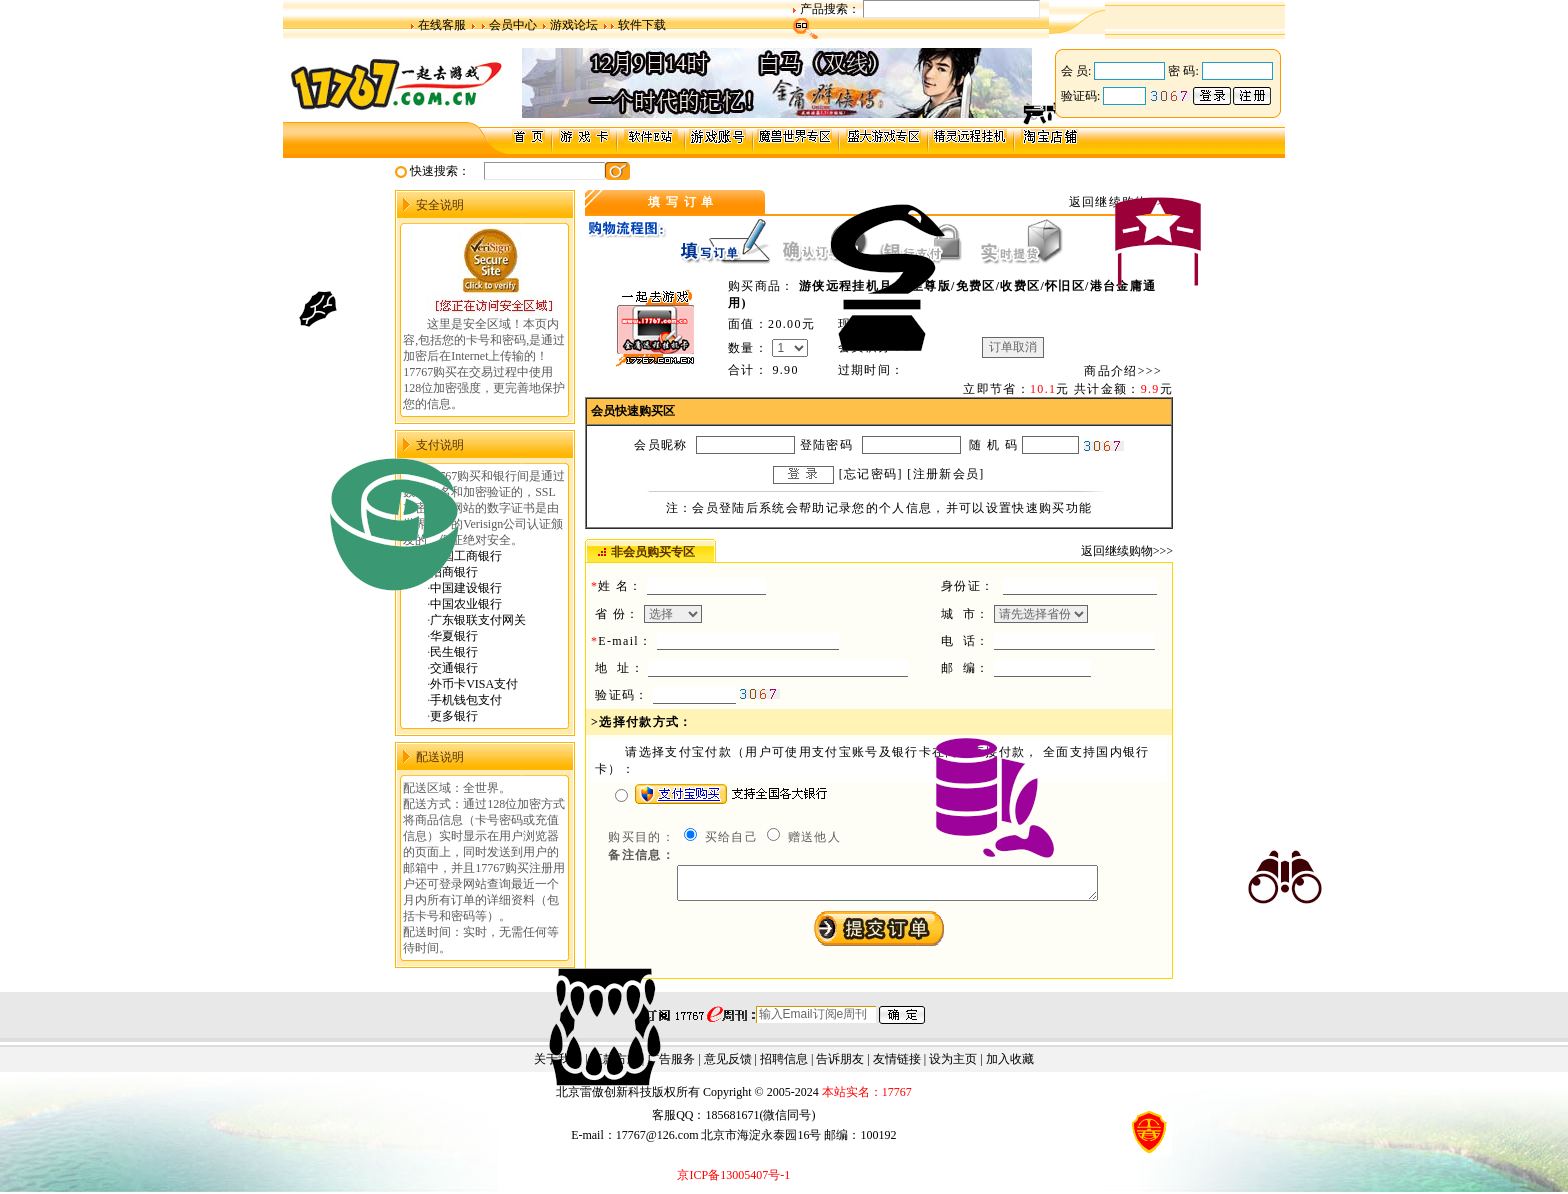  Describe the element at coordinates (318, 309) in the screenshot. I see `craft or upgrade primitive tools` at that location.